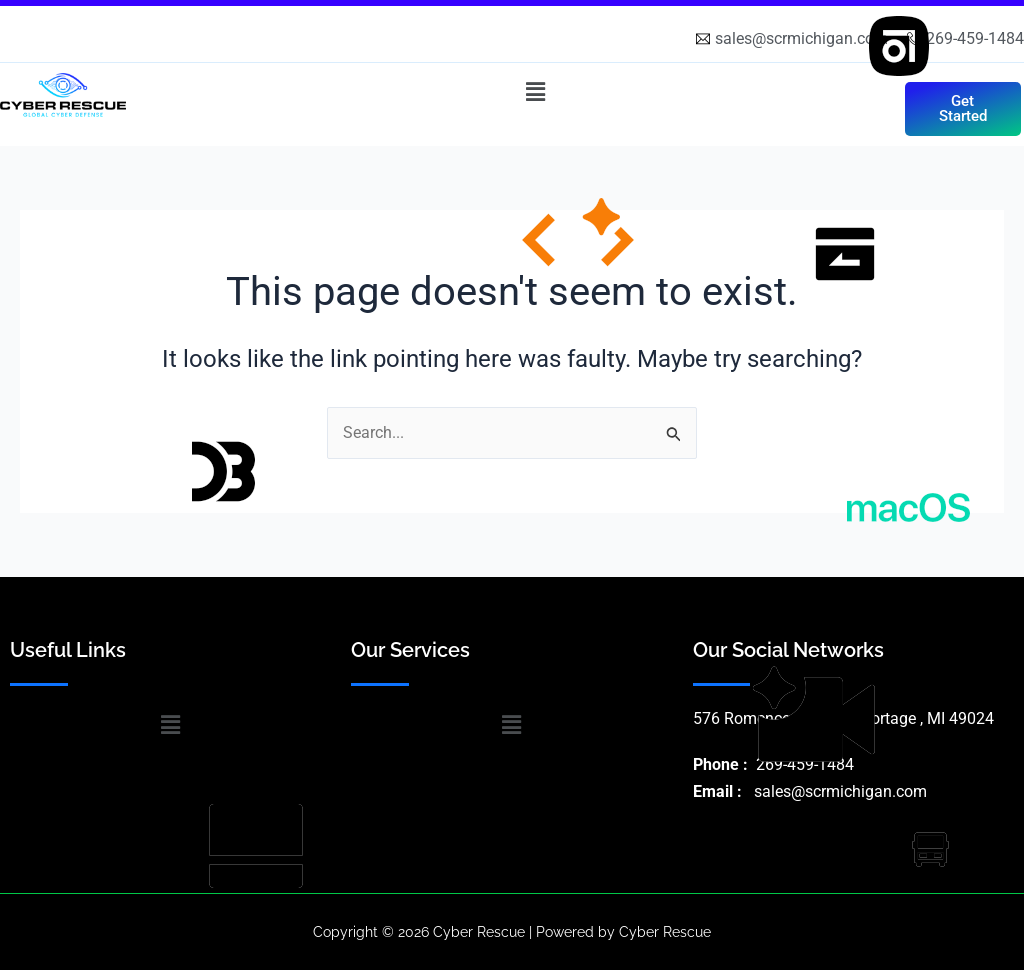 Image resolution: width=1024 pixels, height=970 pixels. Describe the element at coordinates (930, 848) in the screenshot. I see `view public transit options` at that location.